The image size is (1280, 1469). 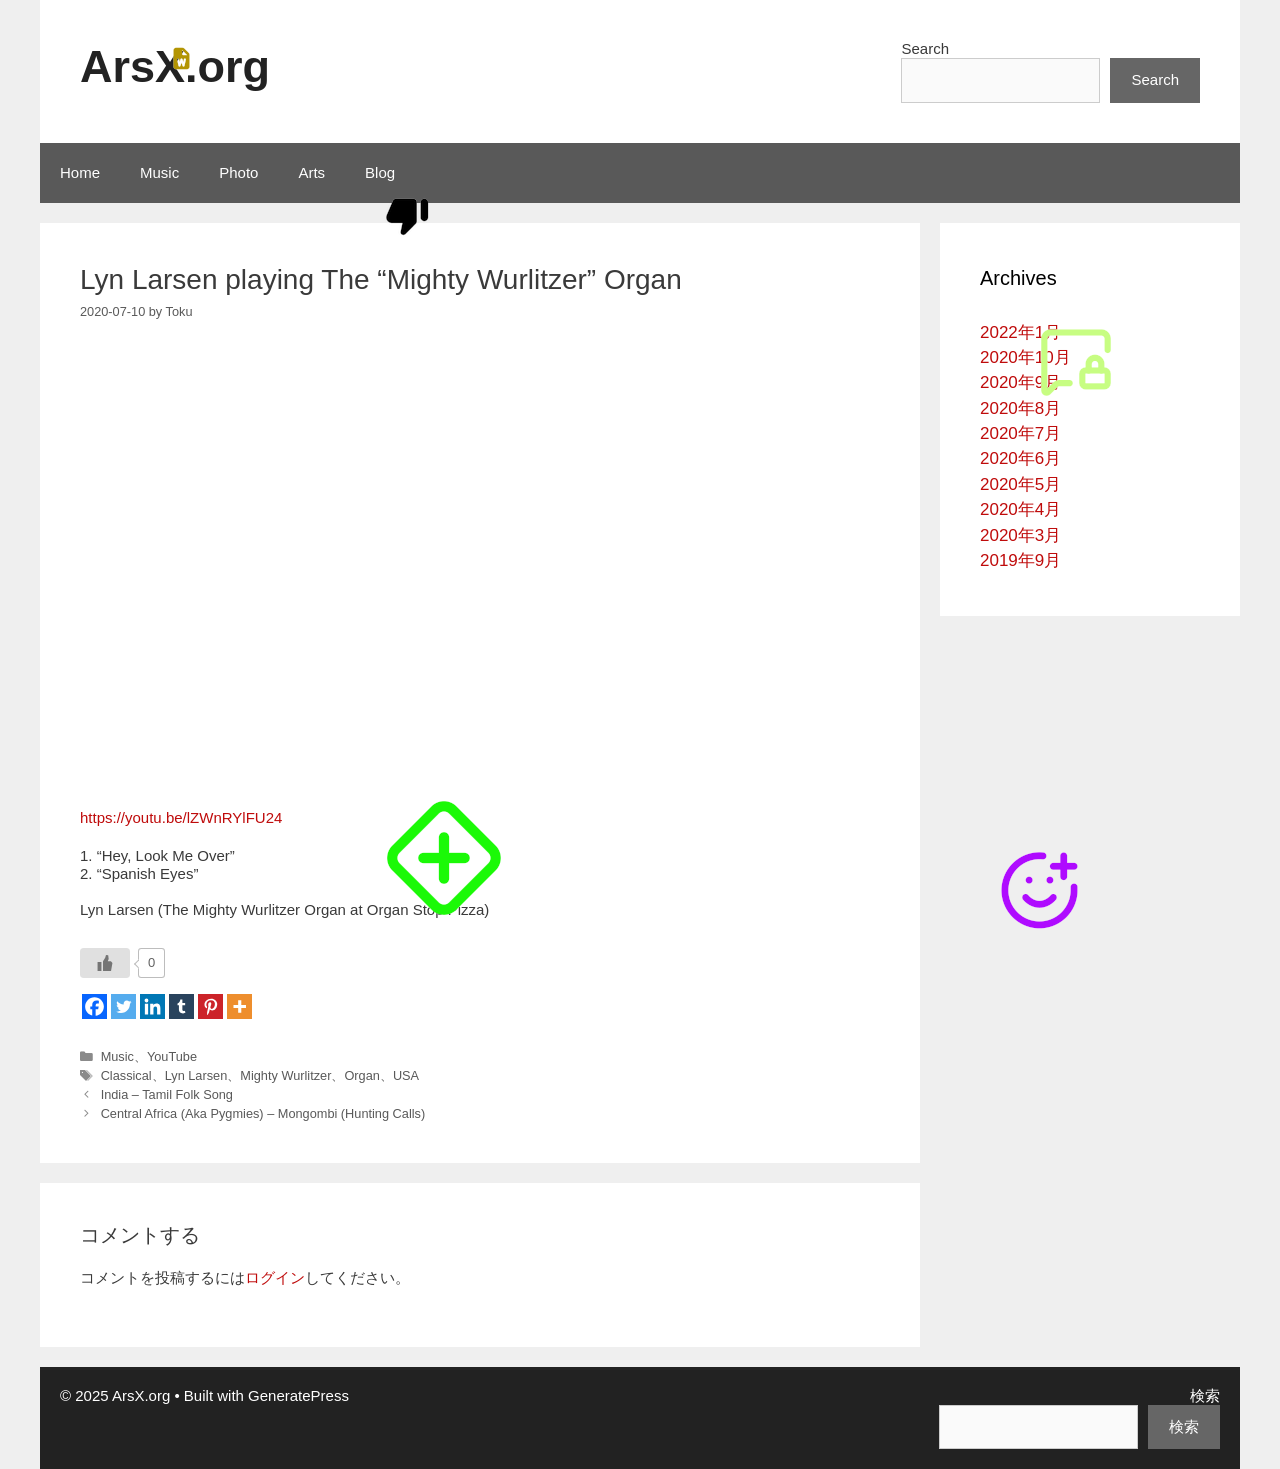 What do you see at coordinates (407, 215) in the screenshot?
I see `dislike or downvote content` at bounding box center [407, 215].